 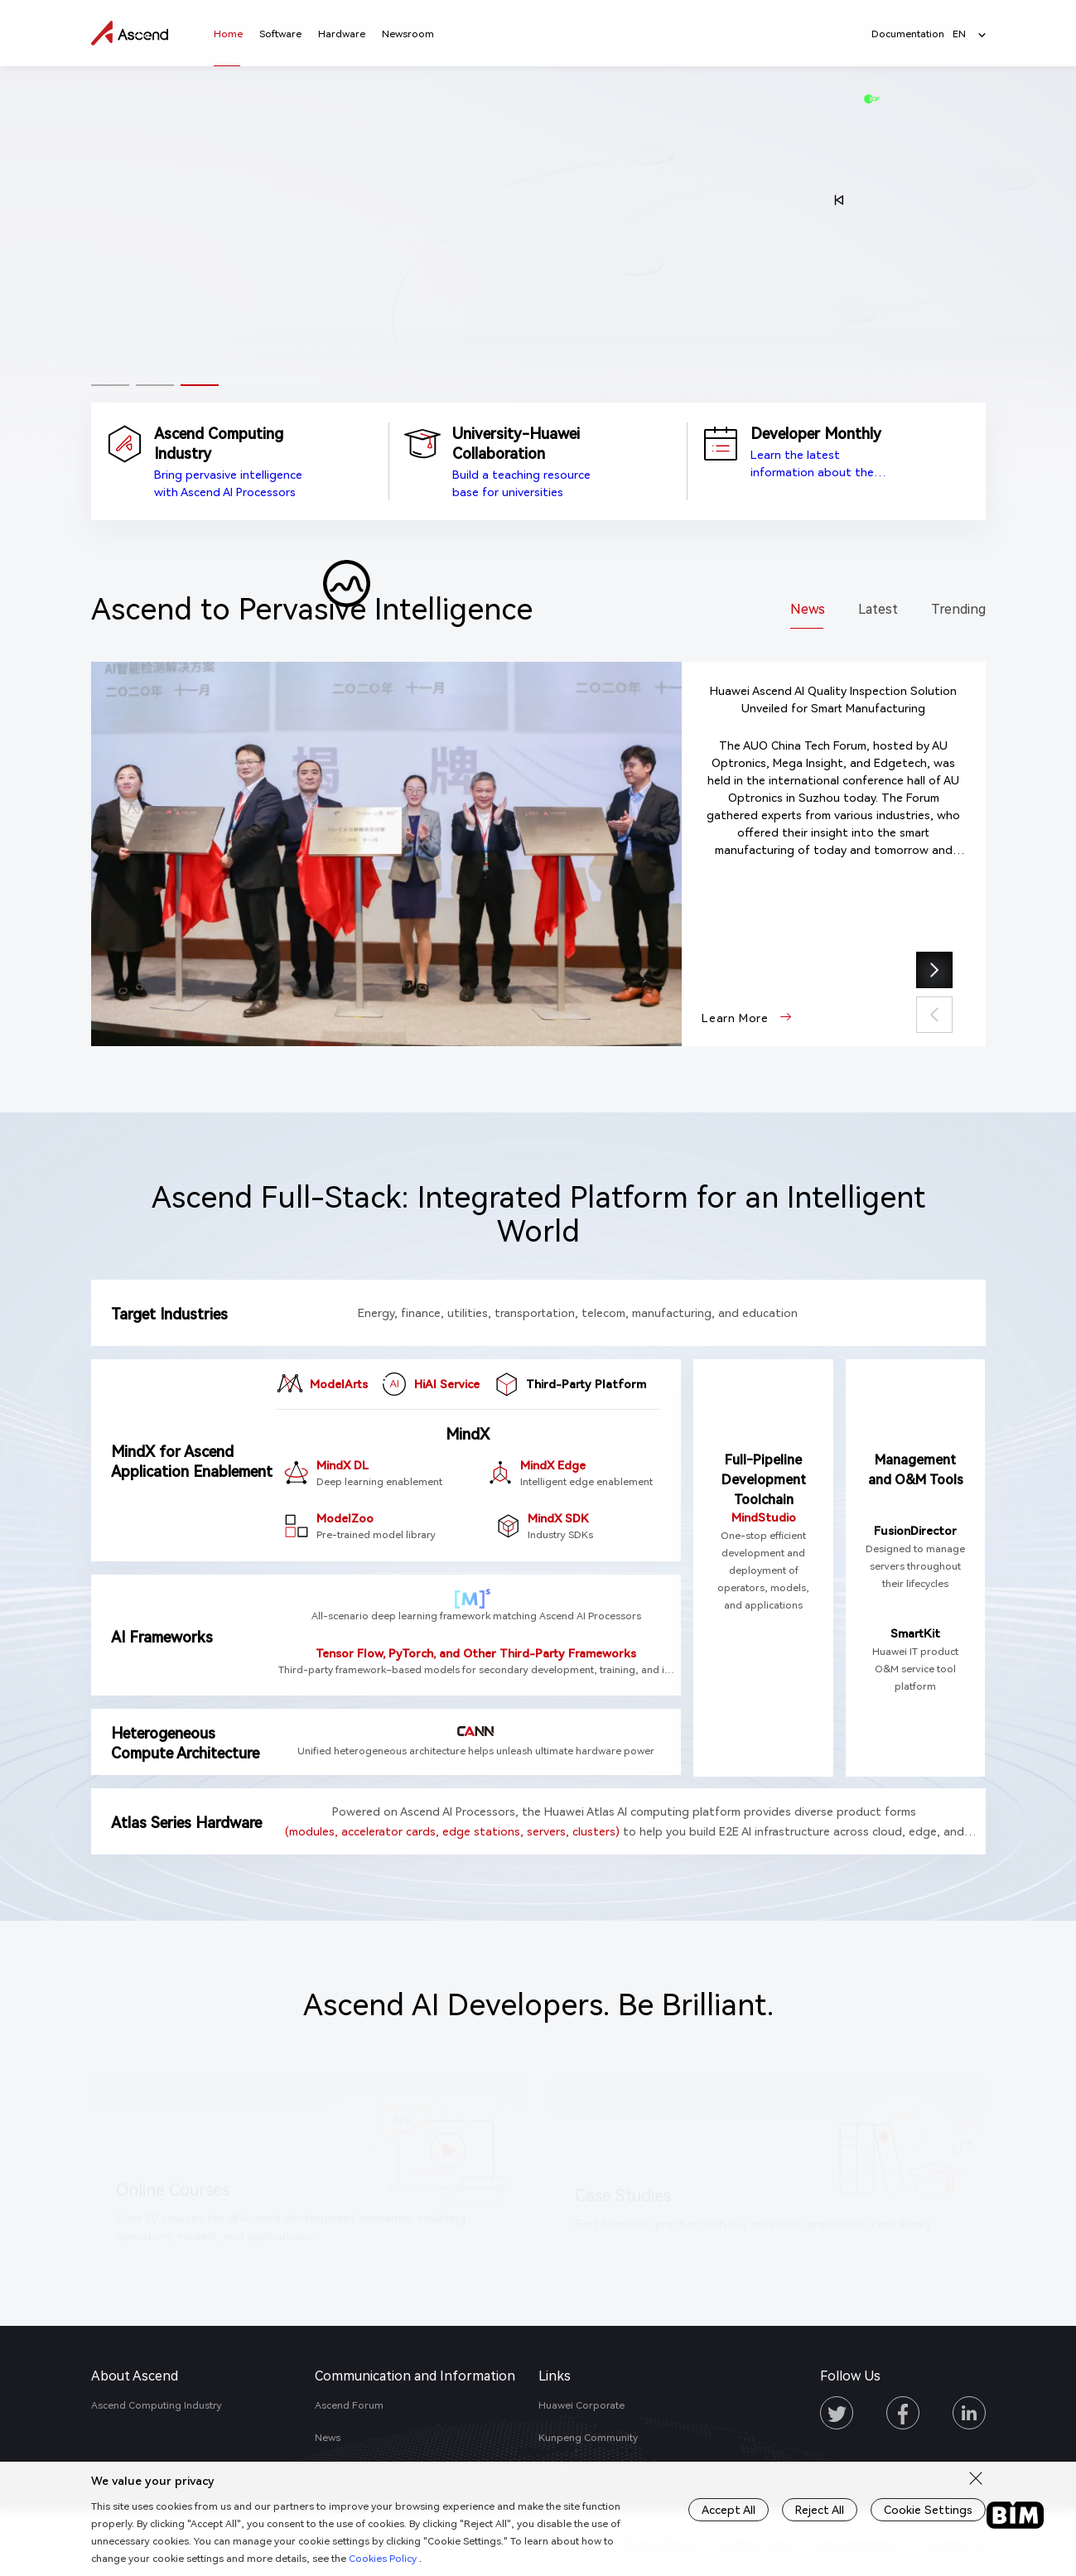 What do you see at coordinates (346, 583) in the screenshot?
I see `open the Flood torrent client` at bounding box center [346, 583].